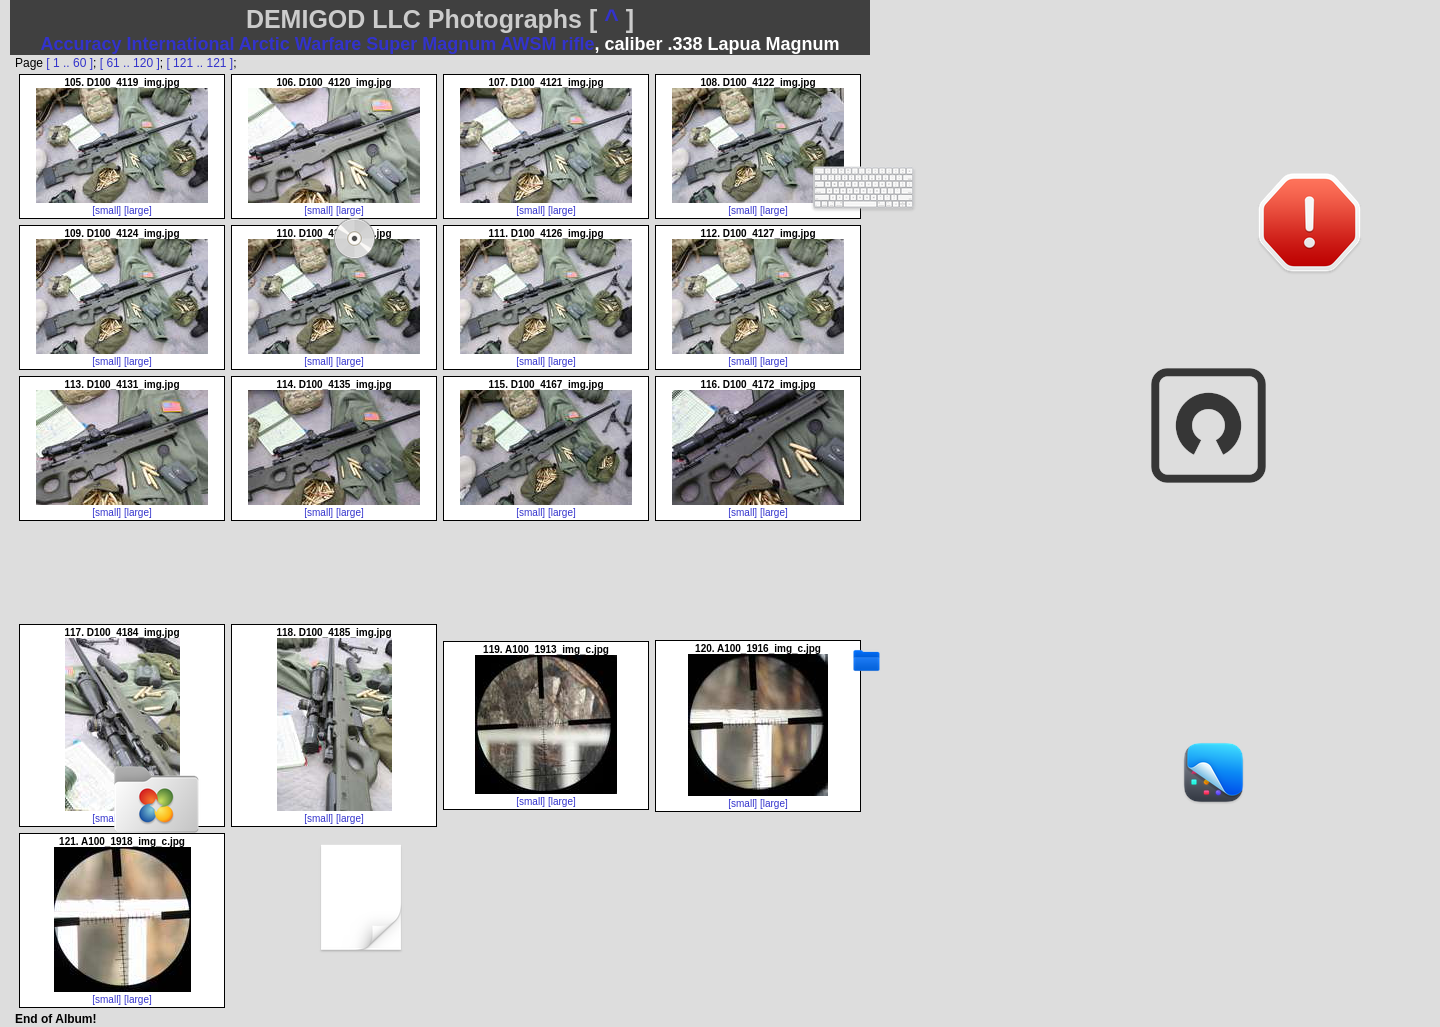 This screenshot has width=1440, height=1027. I want to click on access CD/DVD drive or disc media, so click(354, 238).